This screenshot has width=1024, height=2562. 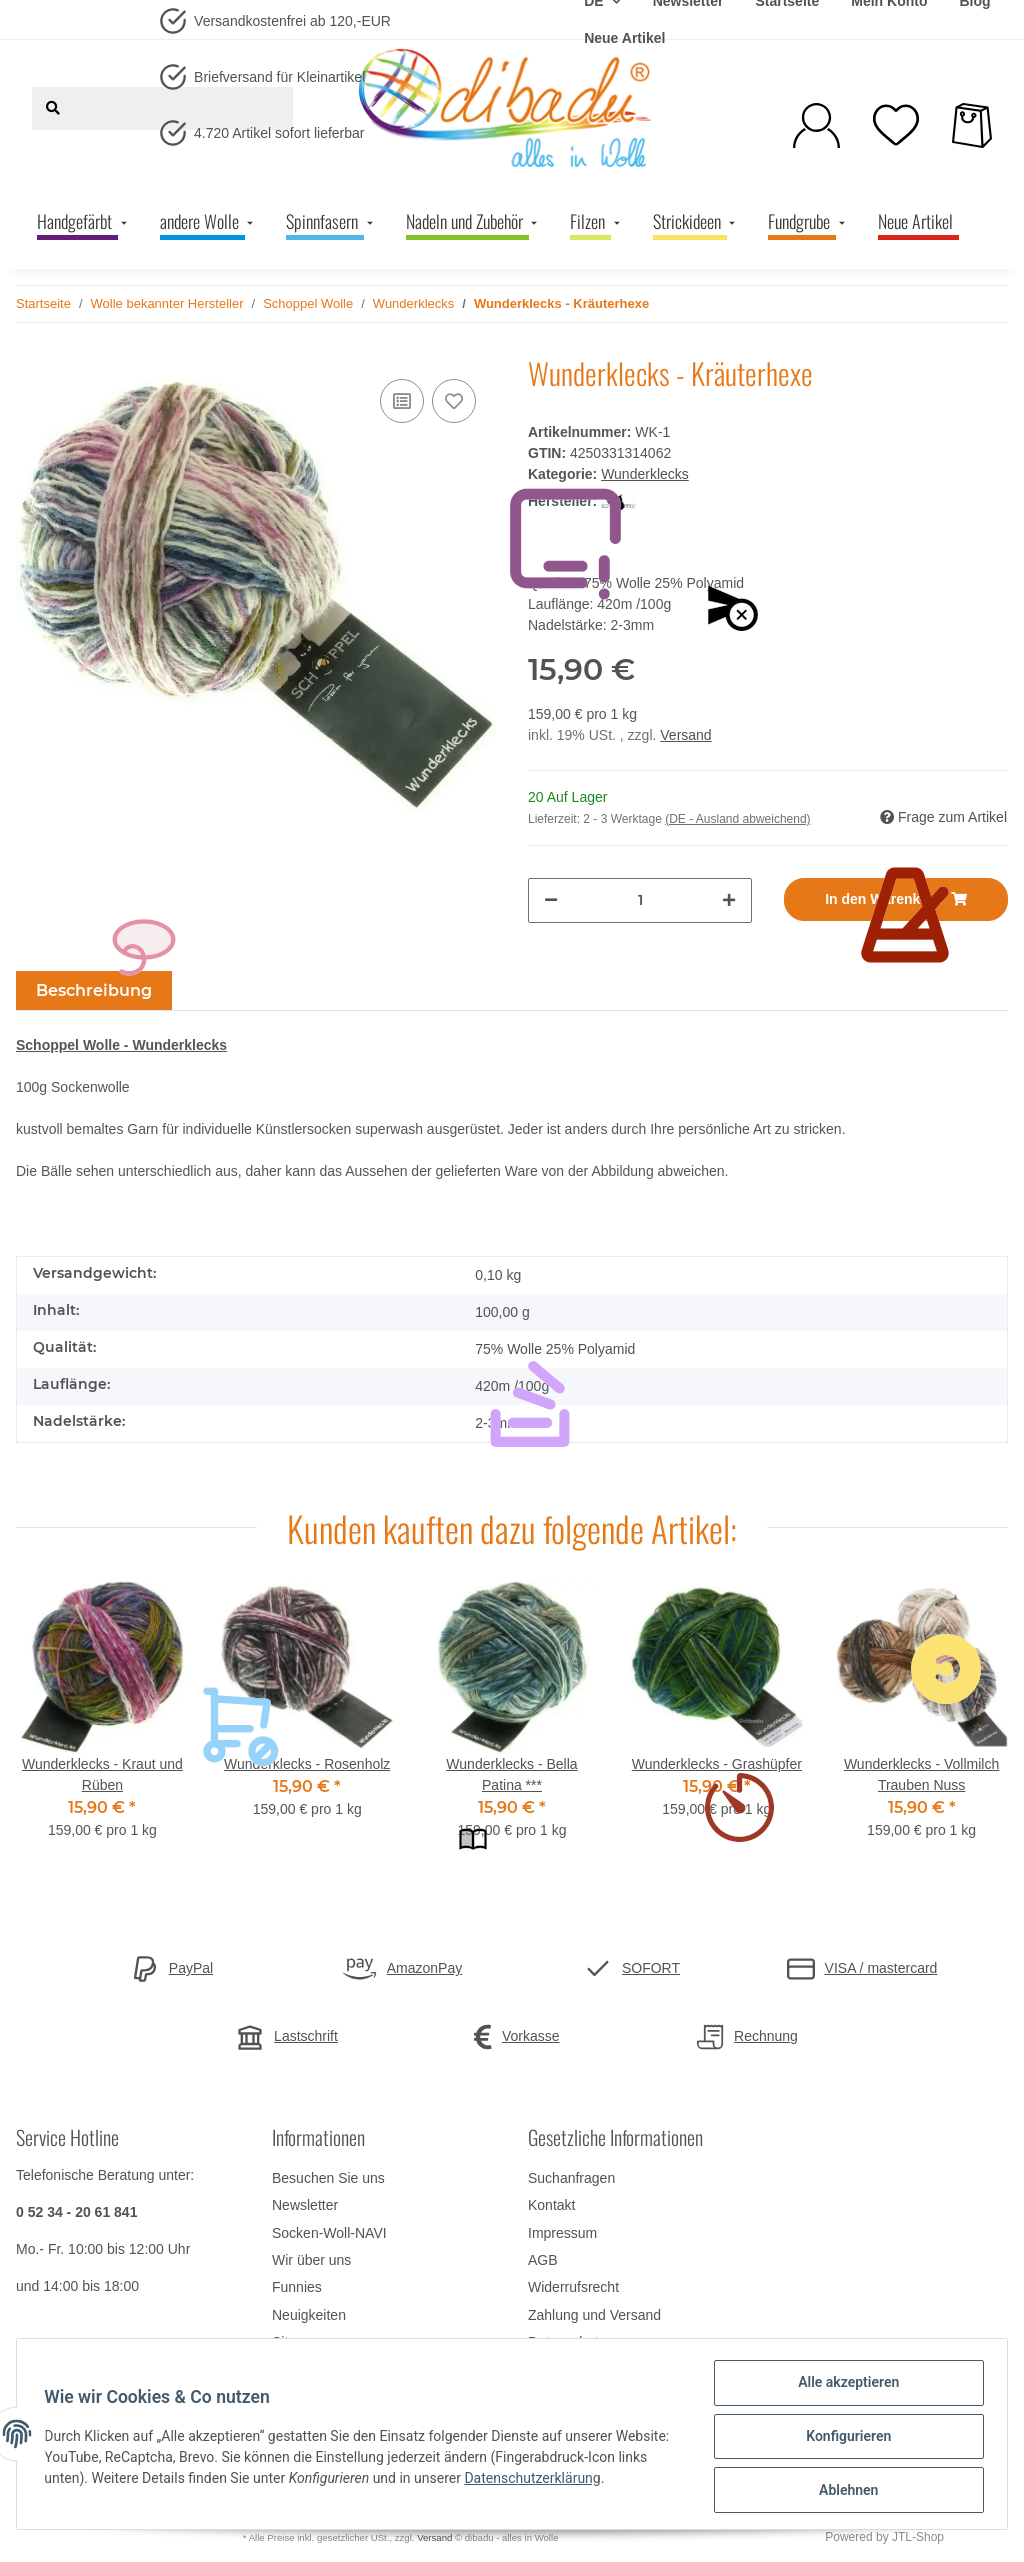 What do you see at coordinates (565, 538) in the screenshot?
I see `indicates a tablet device error or warning` at bounding box center [565, 538].